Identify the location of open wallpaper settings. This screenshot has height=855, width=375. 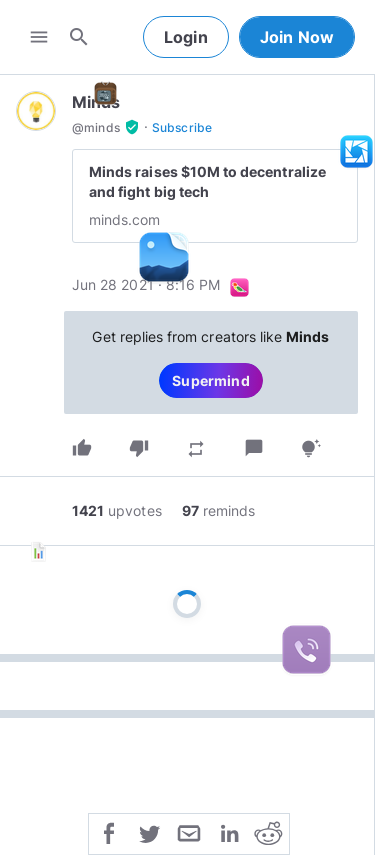
(164, 257).